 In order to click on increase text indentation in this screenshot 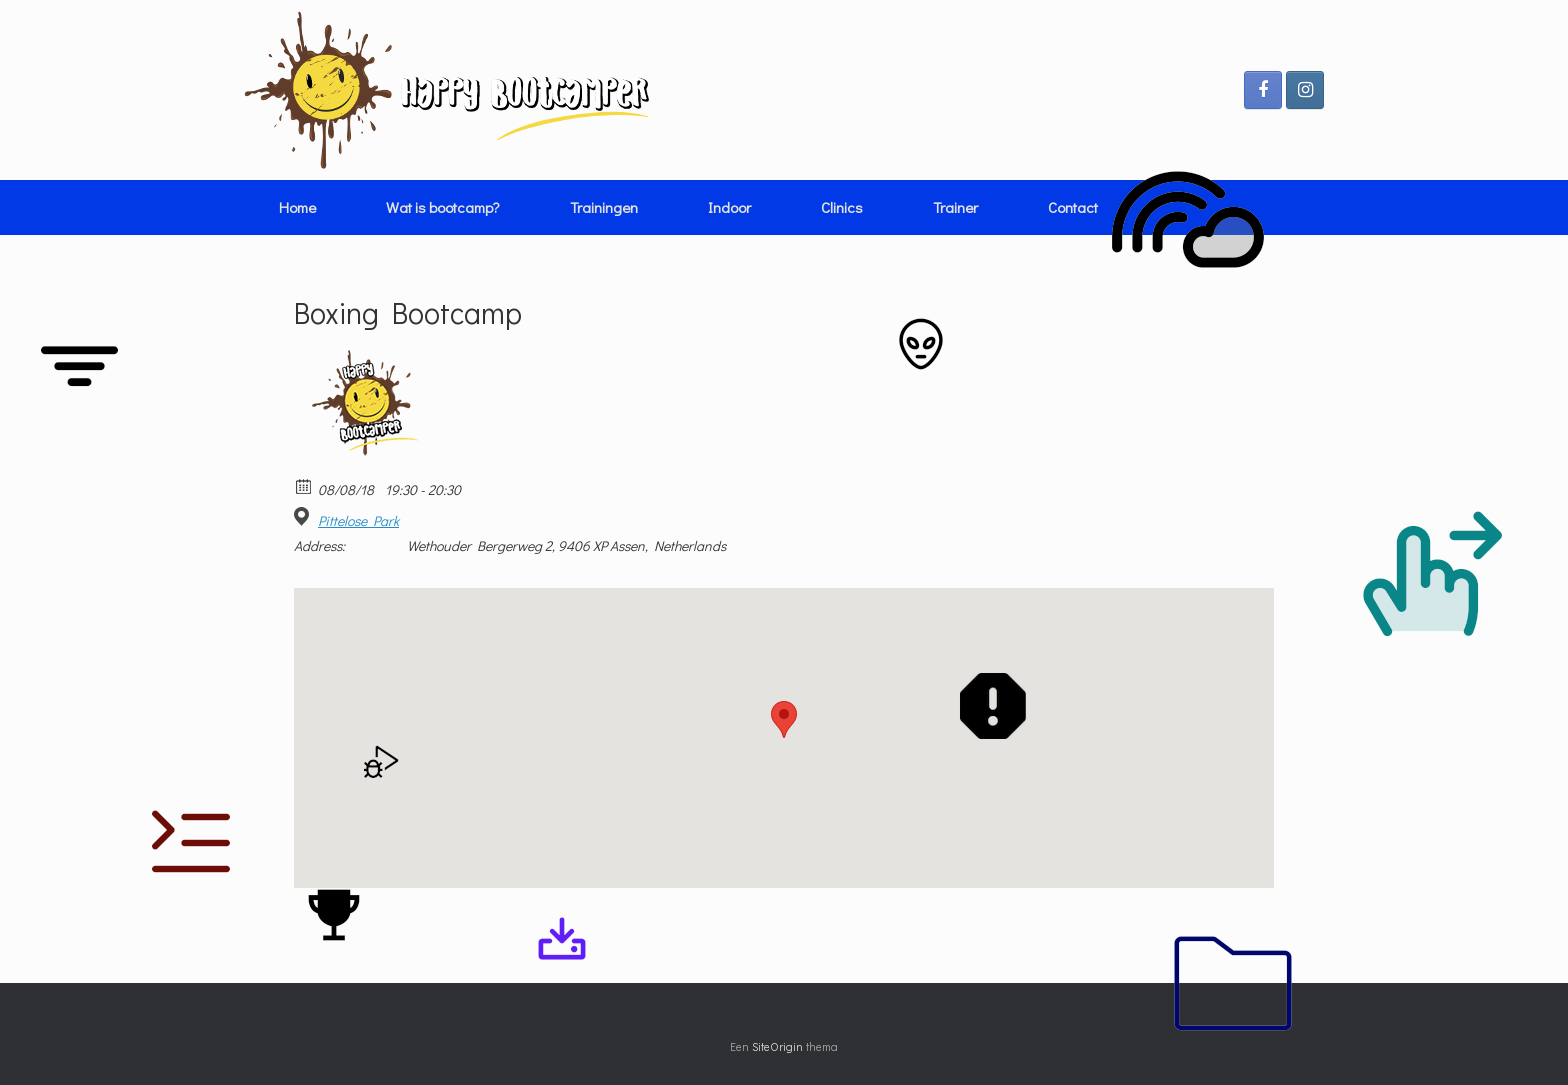, I will do `click(191, 843)`.